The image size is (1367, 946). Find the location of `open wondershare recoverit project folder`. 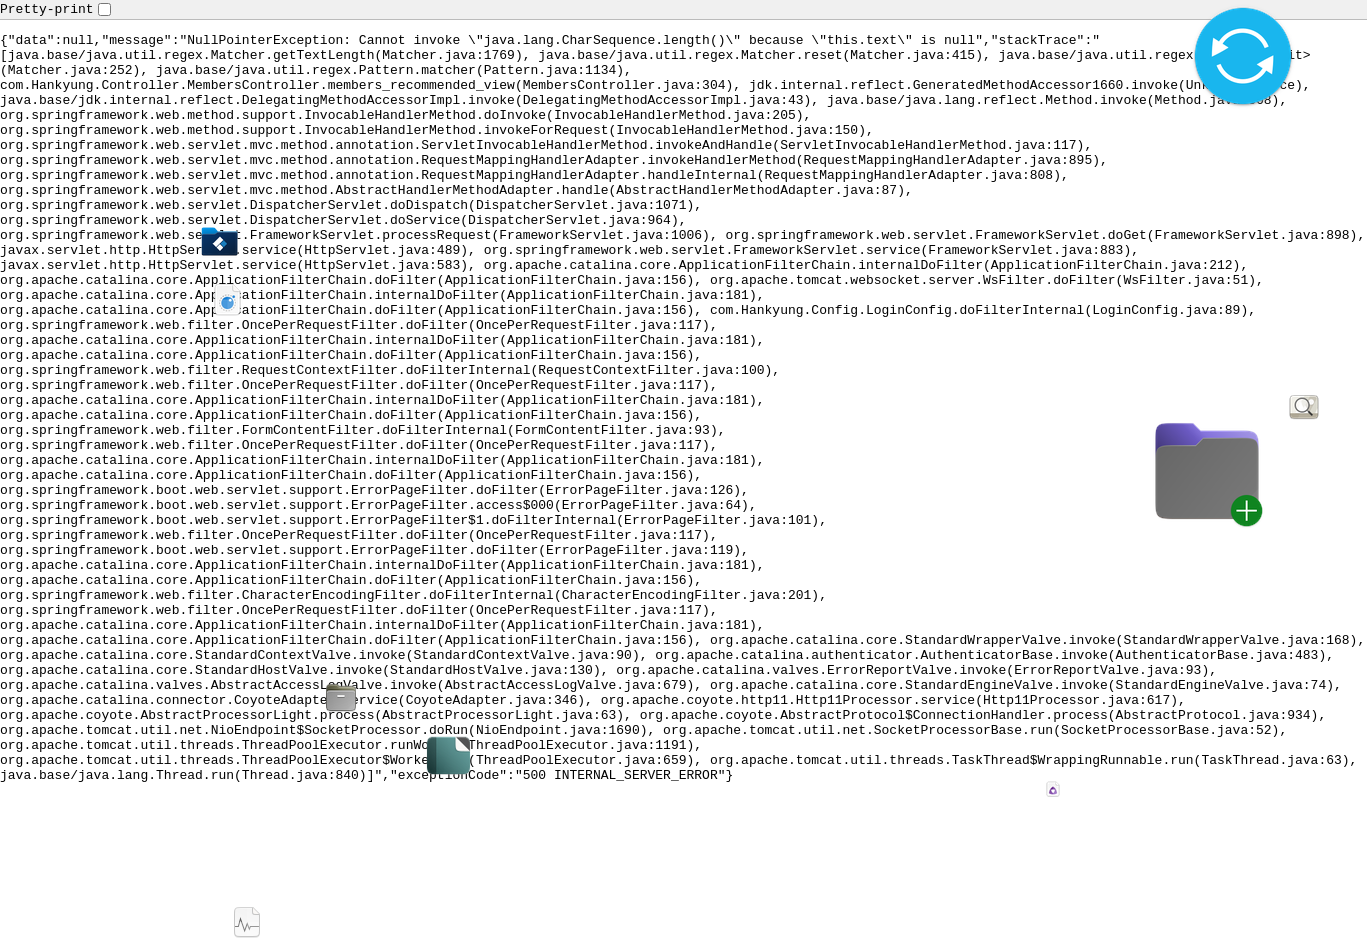

open wondershare recoverit project folder is located at coordinates (219, 242).